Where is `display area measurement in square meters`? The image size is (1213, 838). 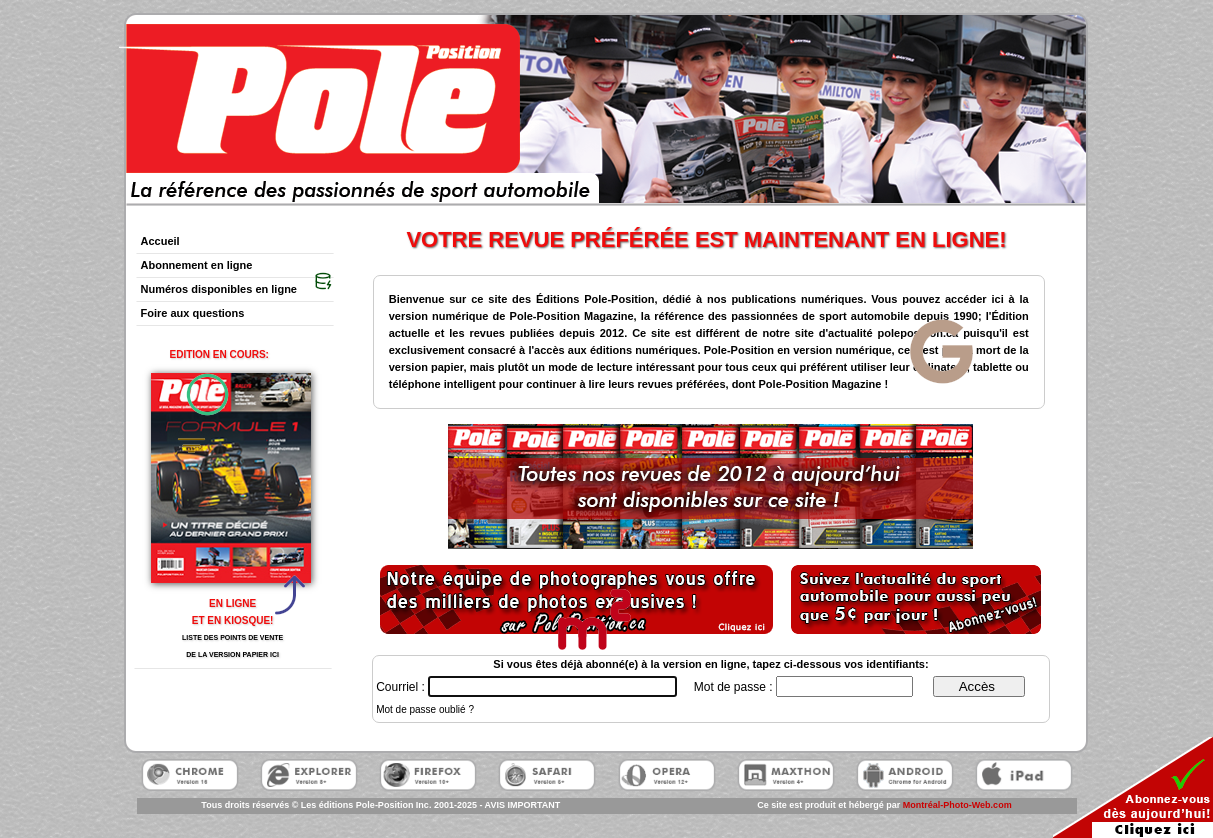
display area measurement in square meters is located at coordinates (594, 621).